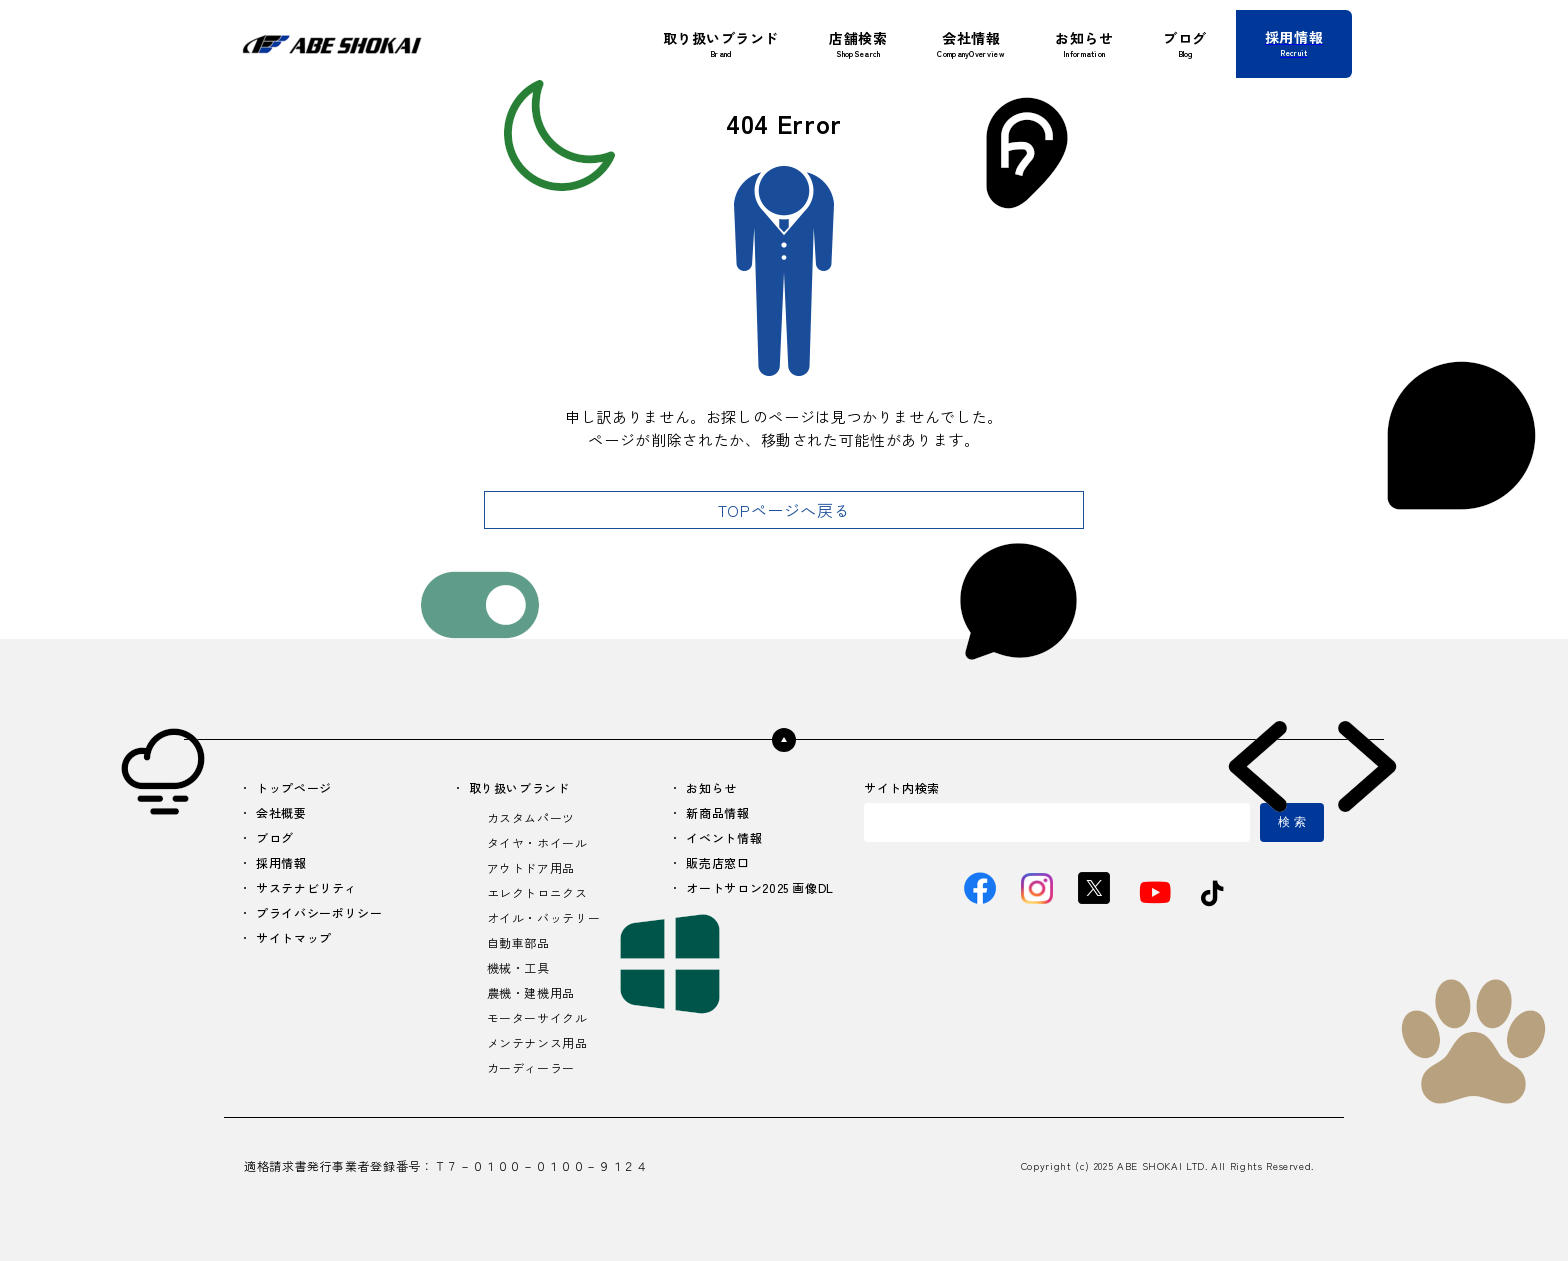  What do you see at coordinates (1027, 153) in the screenshot?
I see `accessibility settings for hearing options` at bounding box center [1027, 153].